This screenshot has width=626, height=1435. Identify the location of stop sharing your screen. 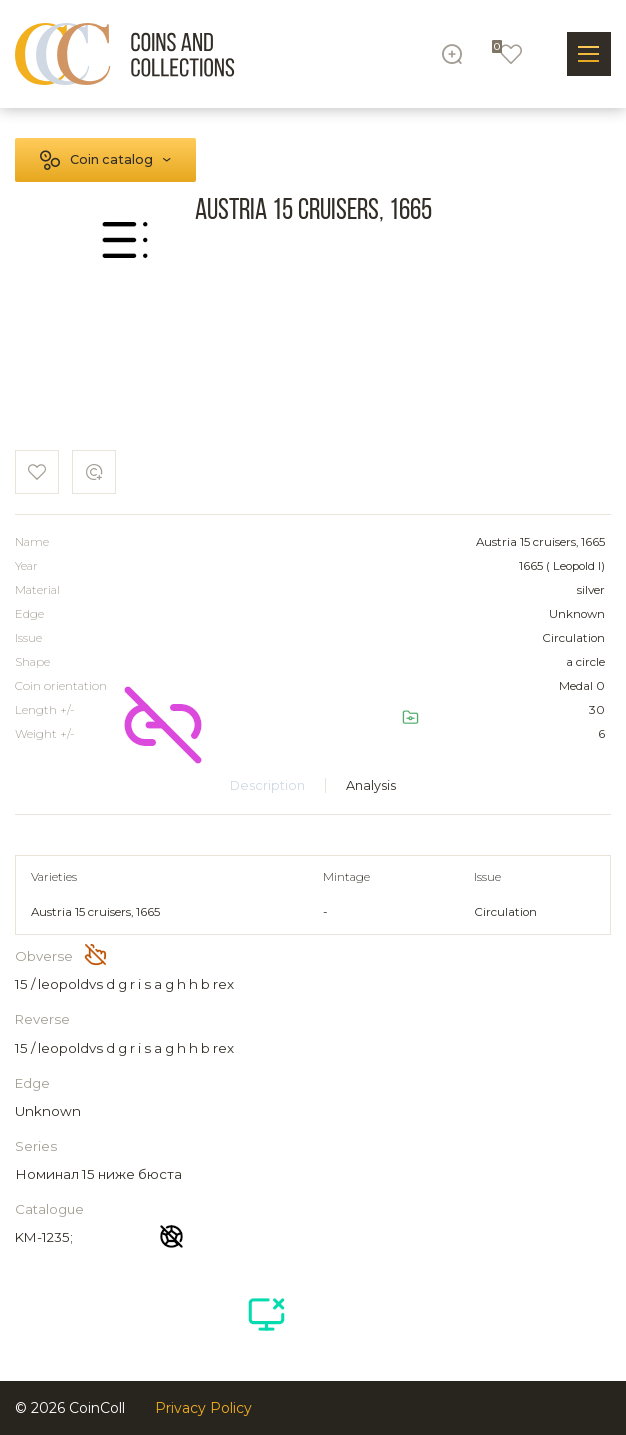
(266, 1314).